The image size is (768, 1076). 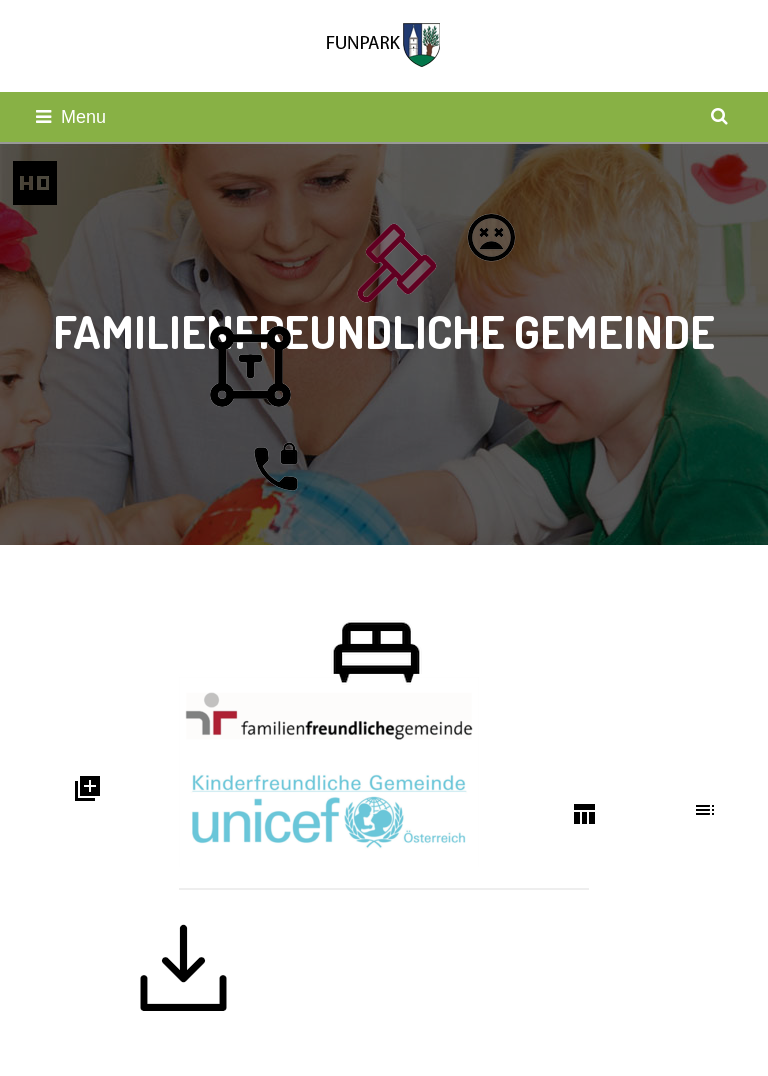 I want to click on view data in table format, so click(x=584, y=814).